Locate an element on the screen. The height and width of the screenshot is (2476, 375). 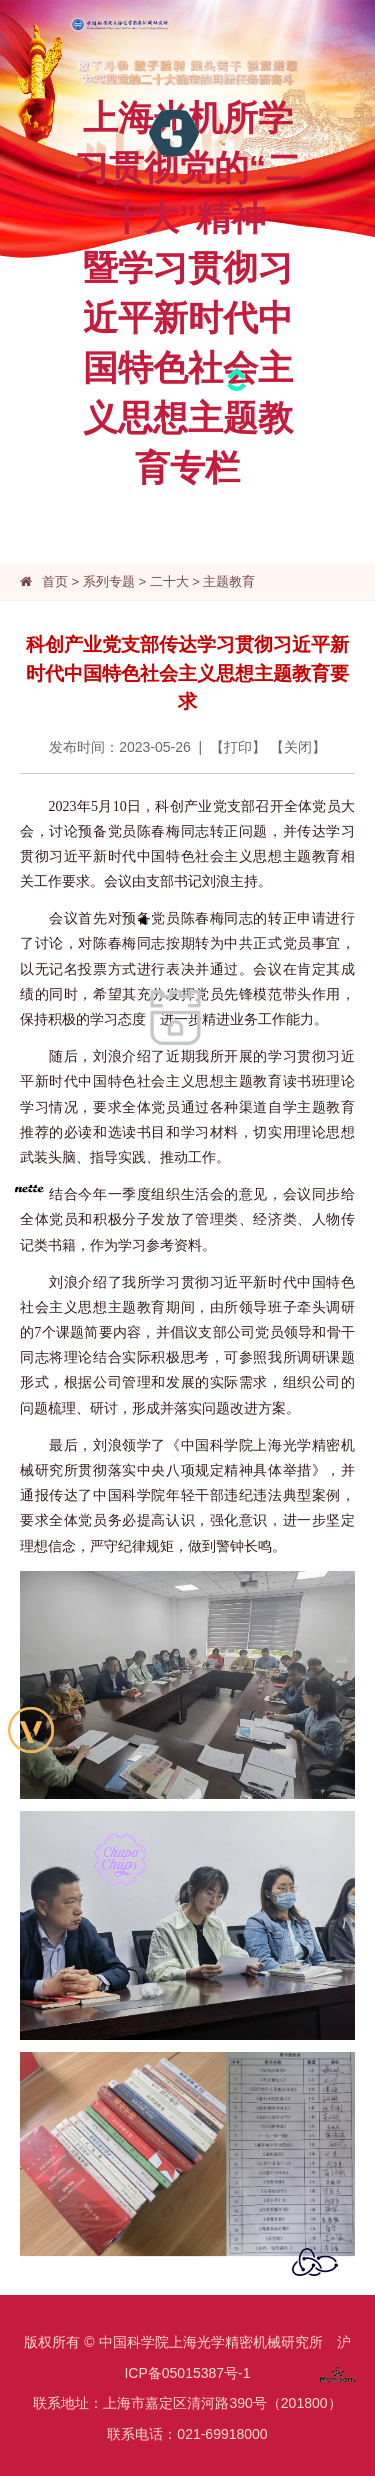
chupa chups brand logo is located at coordinates (120, 1859).